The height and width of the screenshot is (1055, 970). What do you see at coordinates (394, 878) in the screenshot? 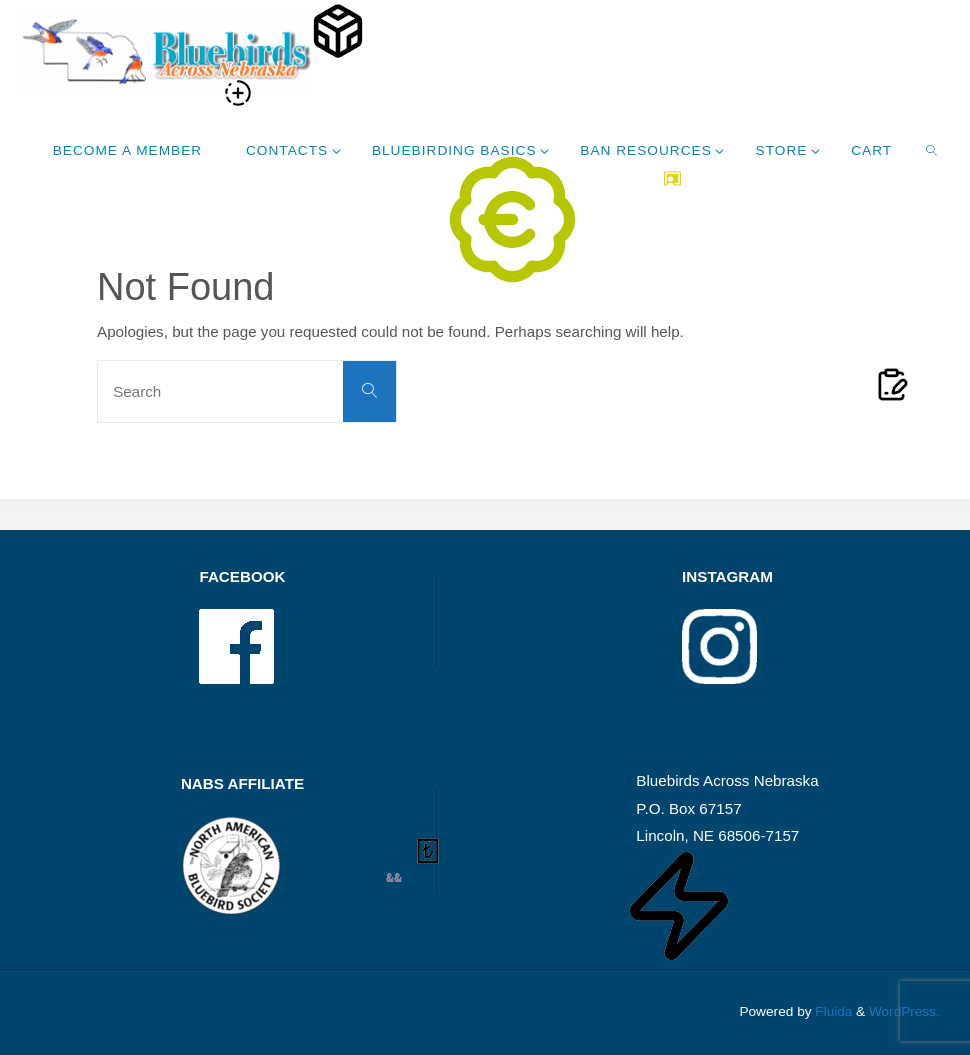
I see `insert special characters or symbols` at bounding box center [394, 878].